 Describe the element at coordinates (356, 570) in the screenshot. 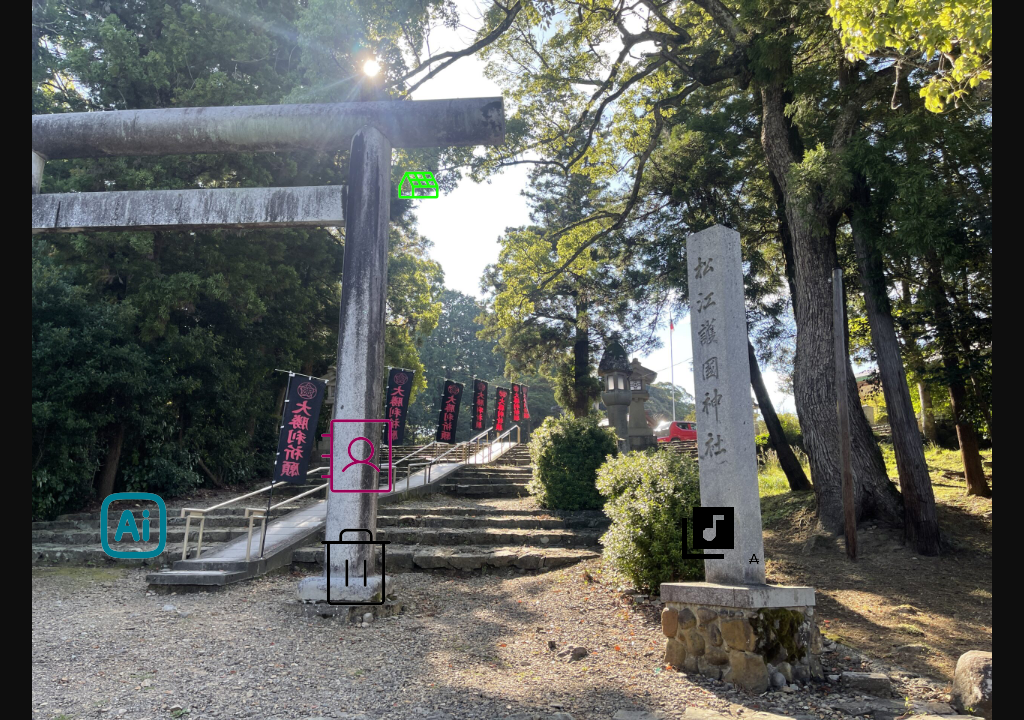

I see `delete this item` at that location.